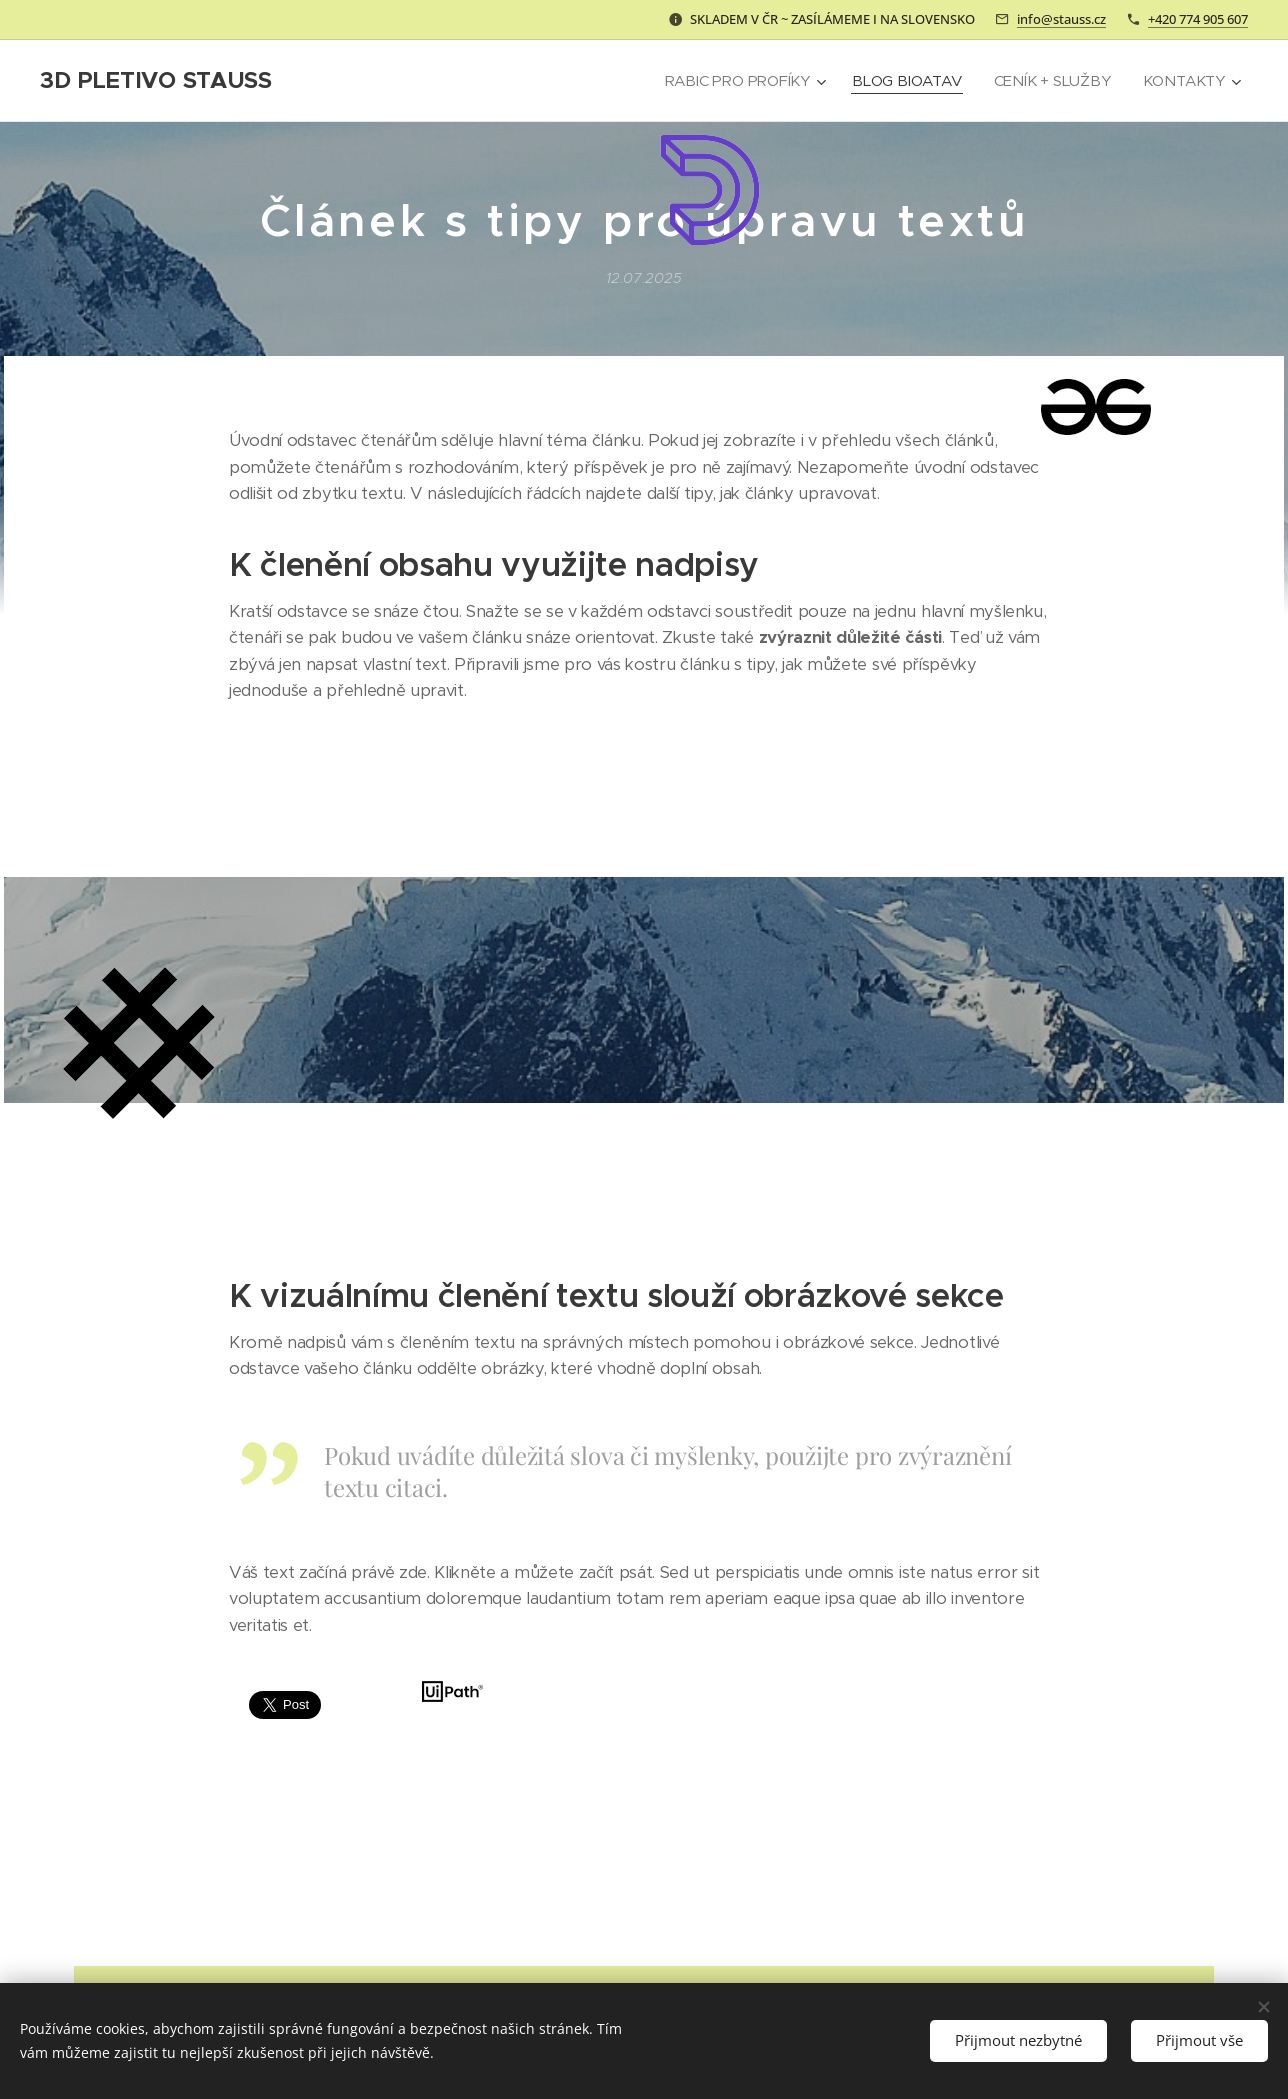 The height and width of the screenshot is (2099, 1288). What do you see at coordinates (139, 1043) in the screenshot?
I see `open SimpleX messaging app` at bounding box center [139, 1043].